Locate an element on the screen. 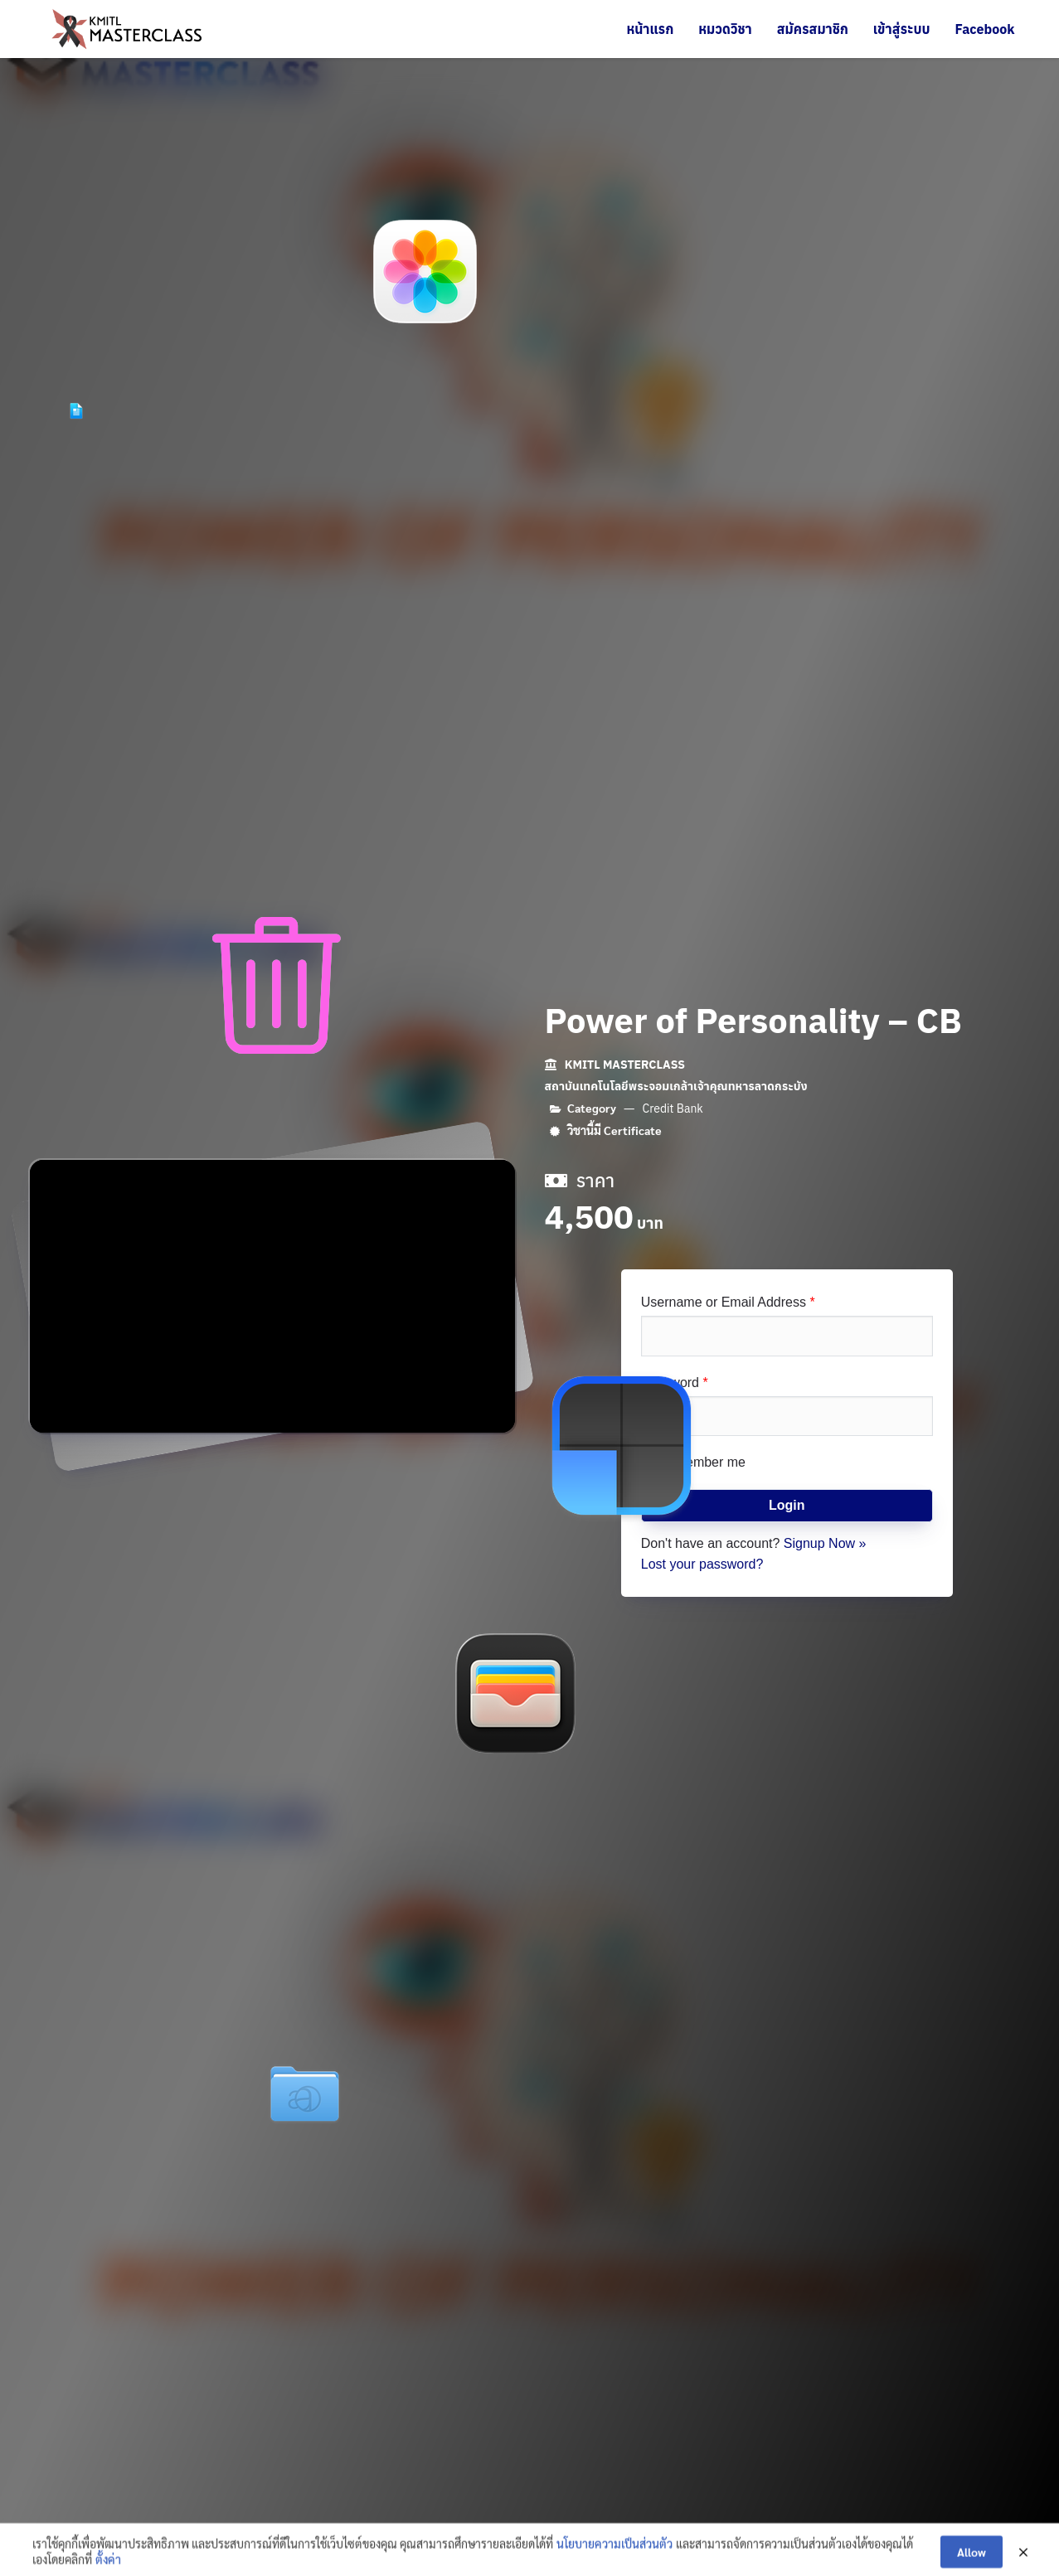 This screenshot has width=1059, height=2576. switch to the bottom-left workspace is located at coordinates (621, 1445).